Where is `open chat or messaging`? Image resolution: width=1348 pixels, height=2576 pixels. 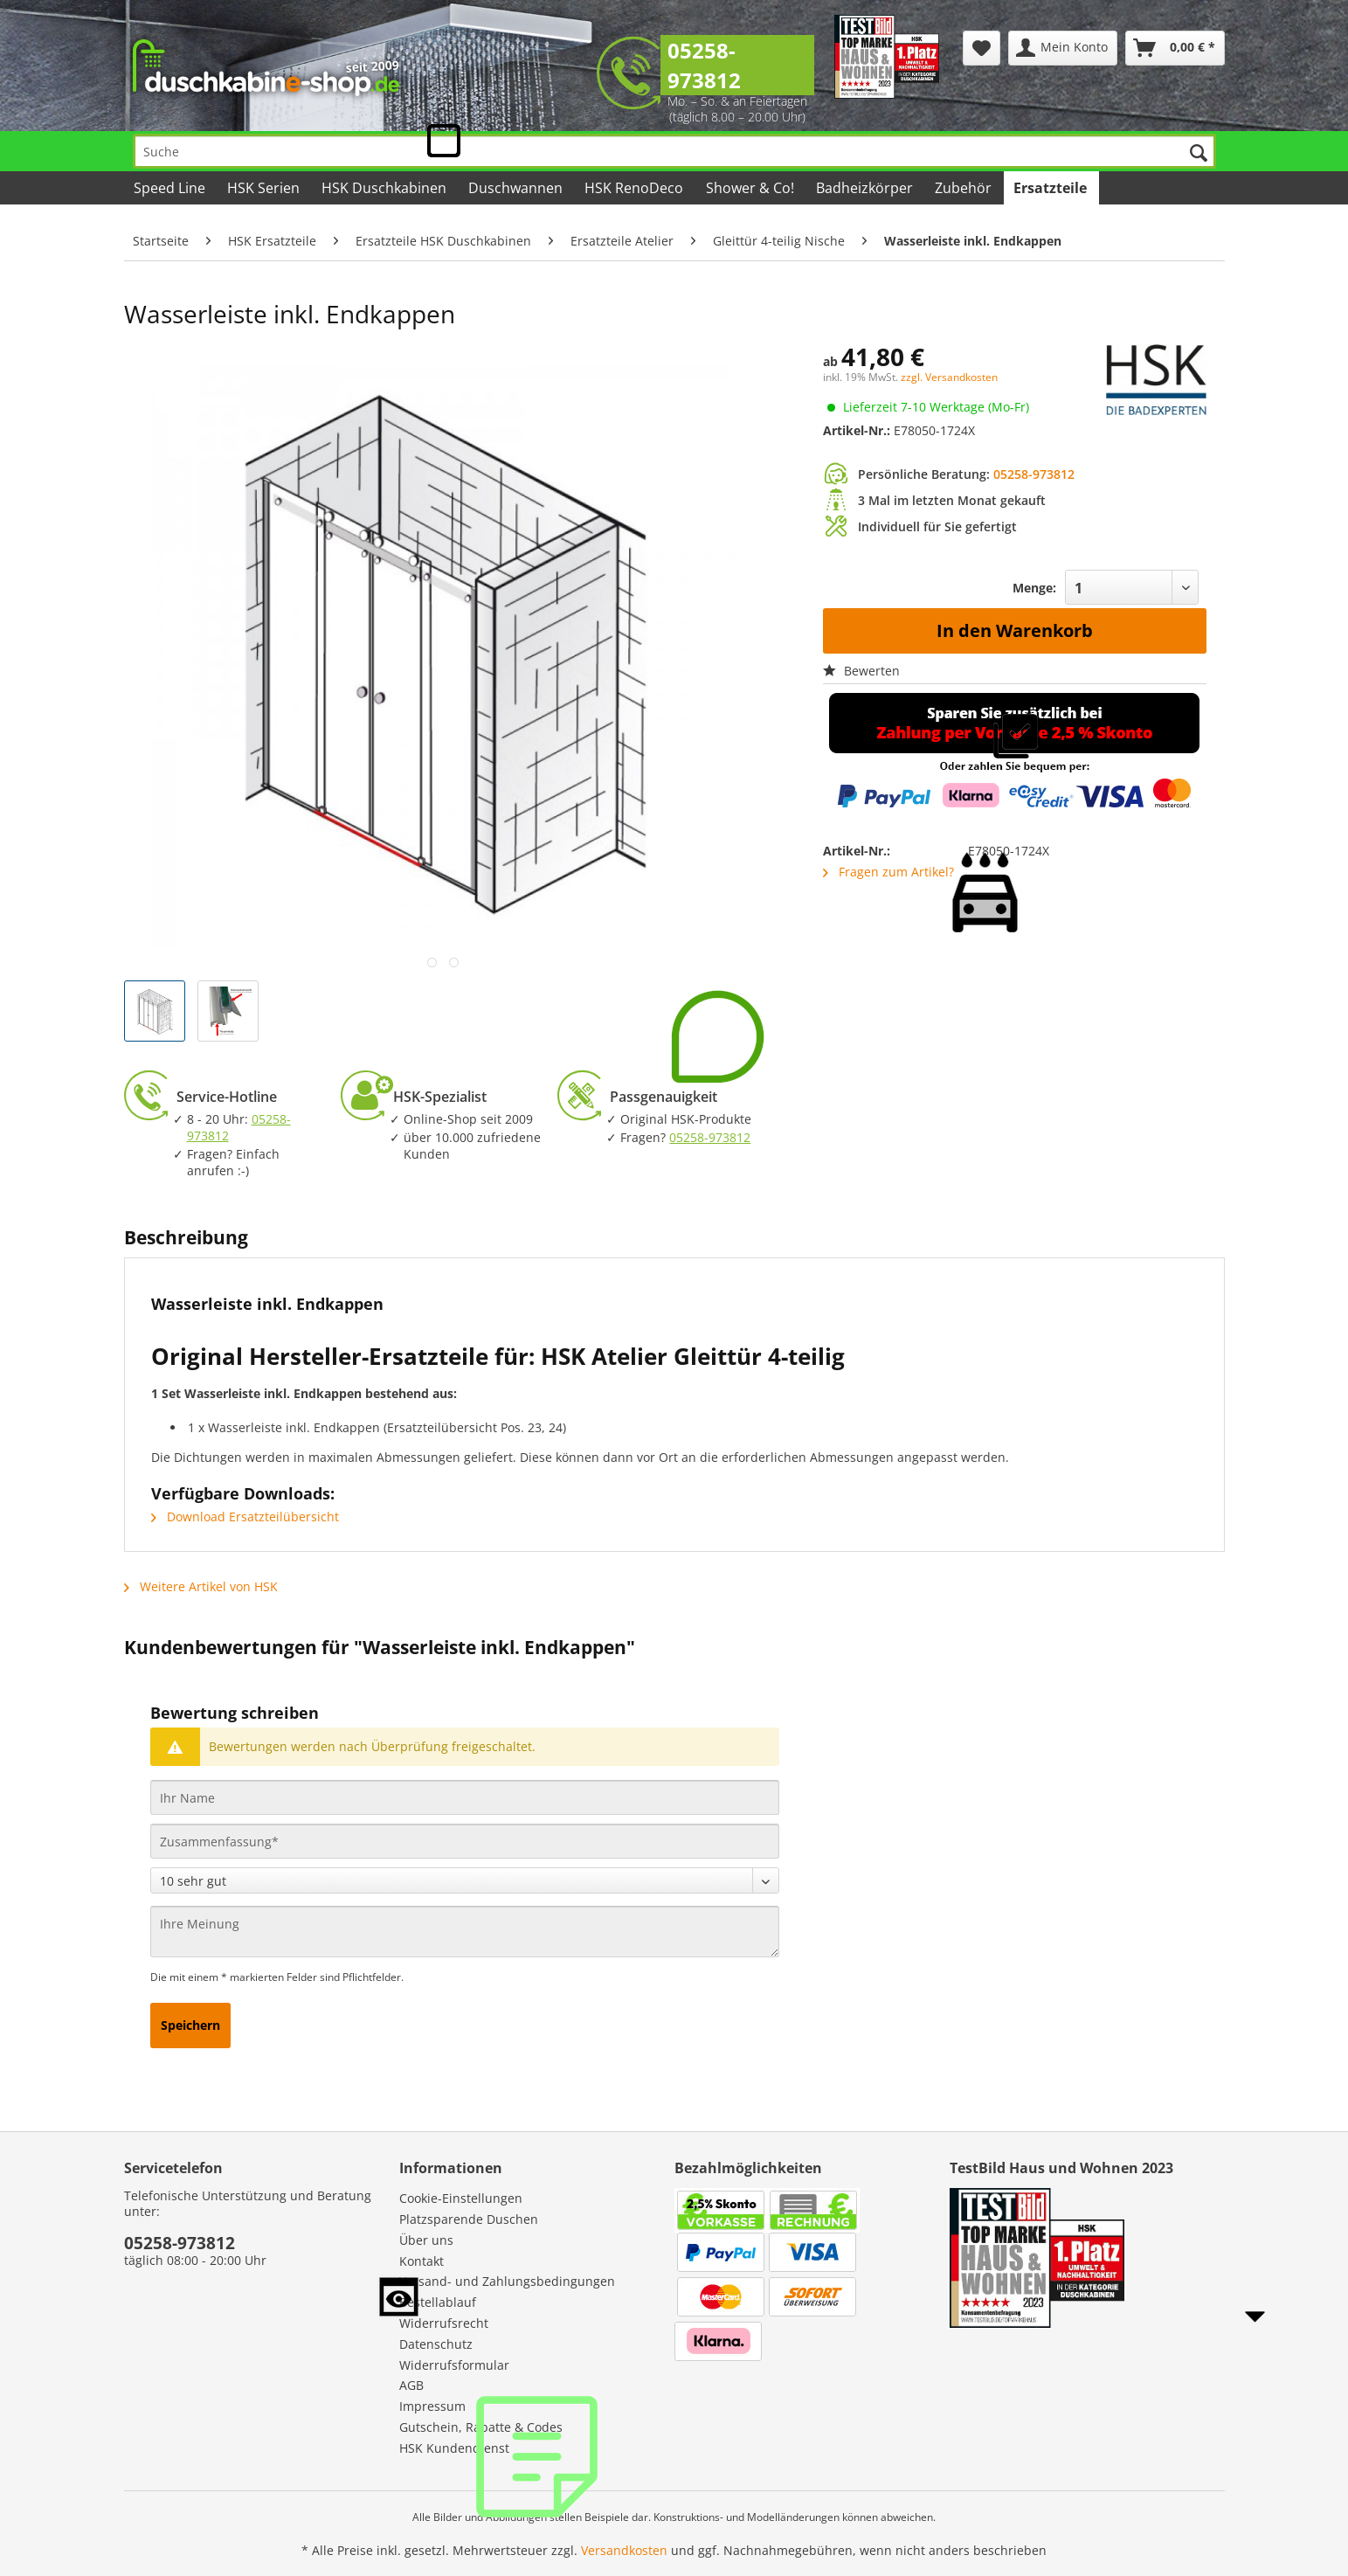
open chat or messaging is located at coordinates (715, 1038).